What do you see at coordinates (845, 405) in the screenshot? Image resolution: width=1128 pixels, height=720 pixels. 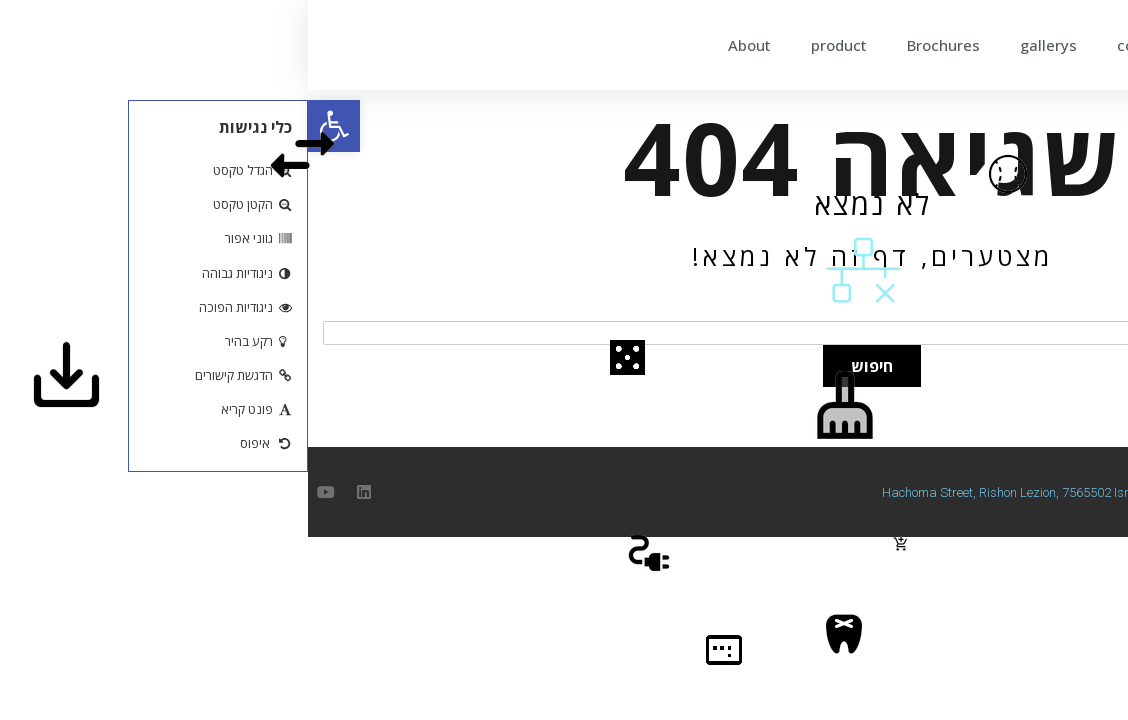 I see `access cleaning or housekeeping services` at bounding box center [845, 405].